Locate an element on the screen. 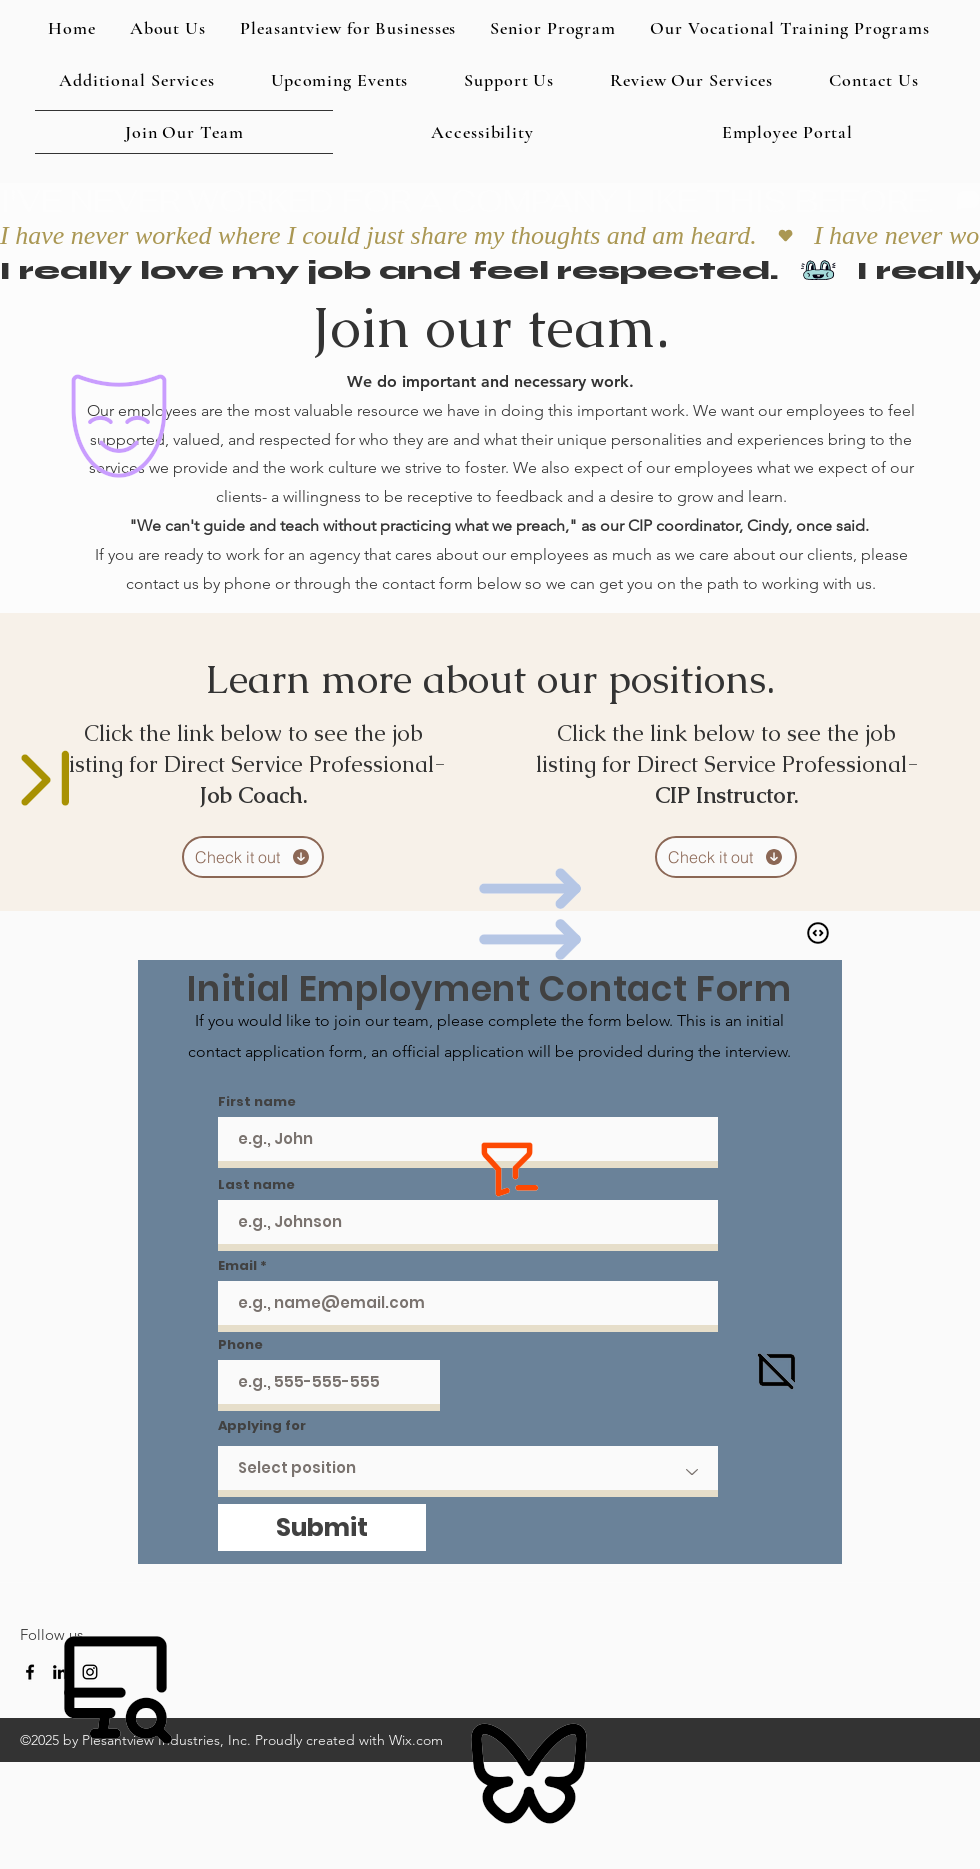 The height and width of the screenshot is (1869, 980). skip to end of content is located at coordinates (47, 780).